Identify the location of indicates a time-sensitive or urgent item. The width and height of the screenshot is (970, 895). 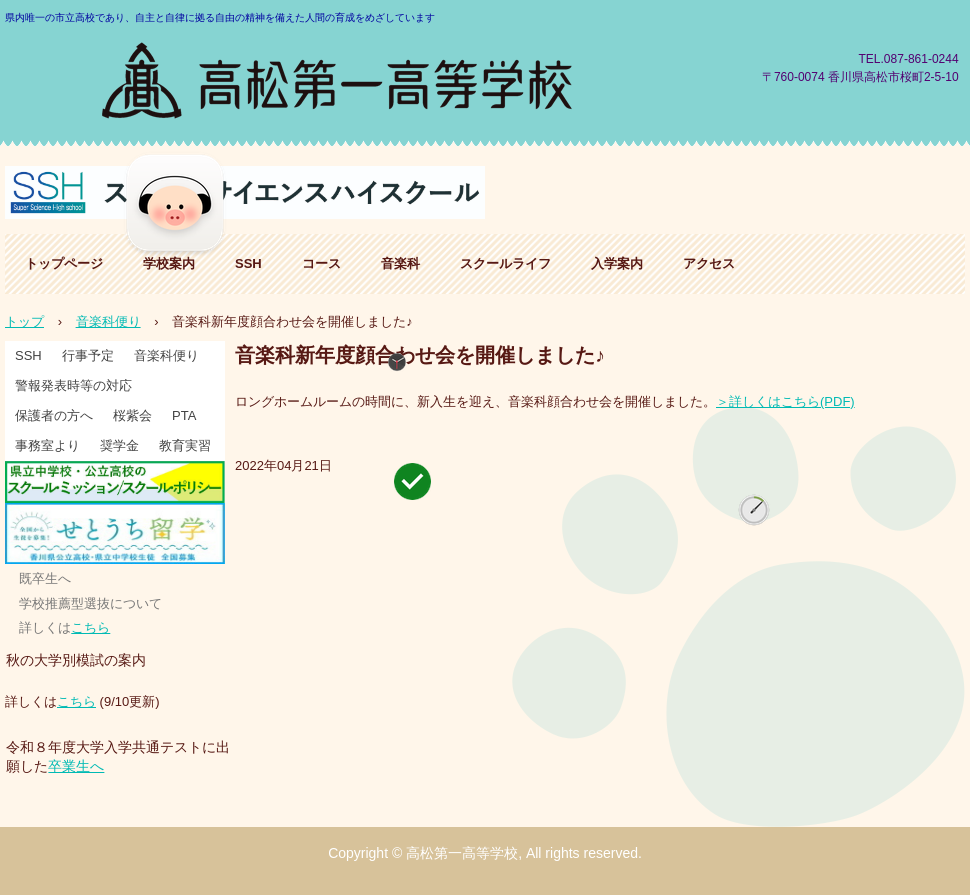
(397, 362).